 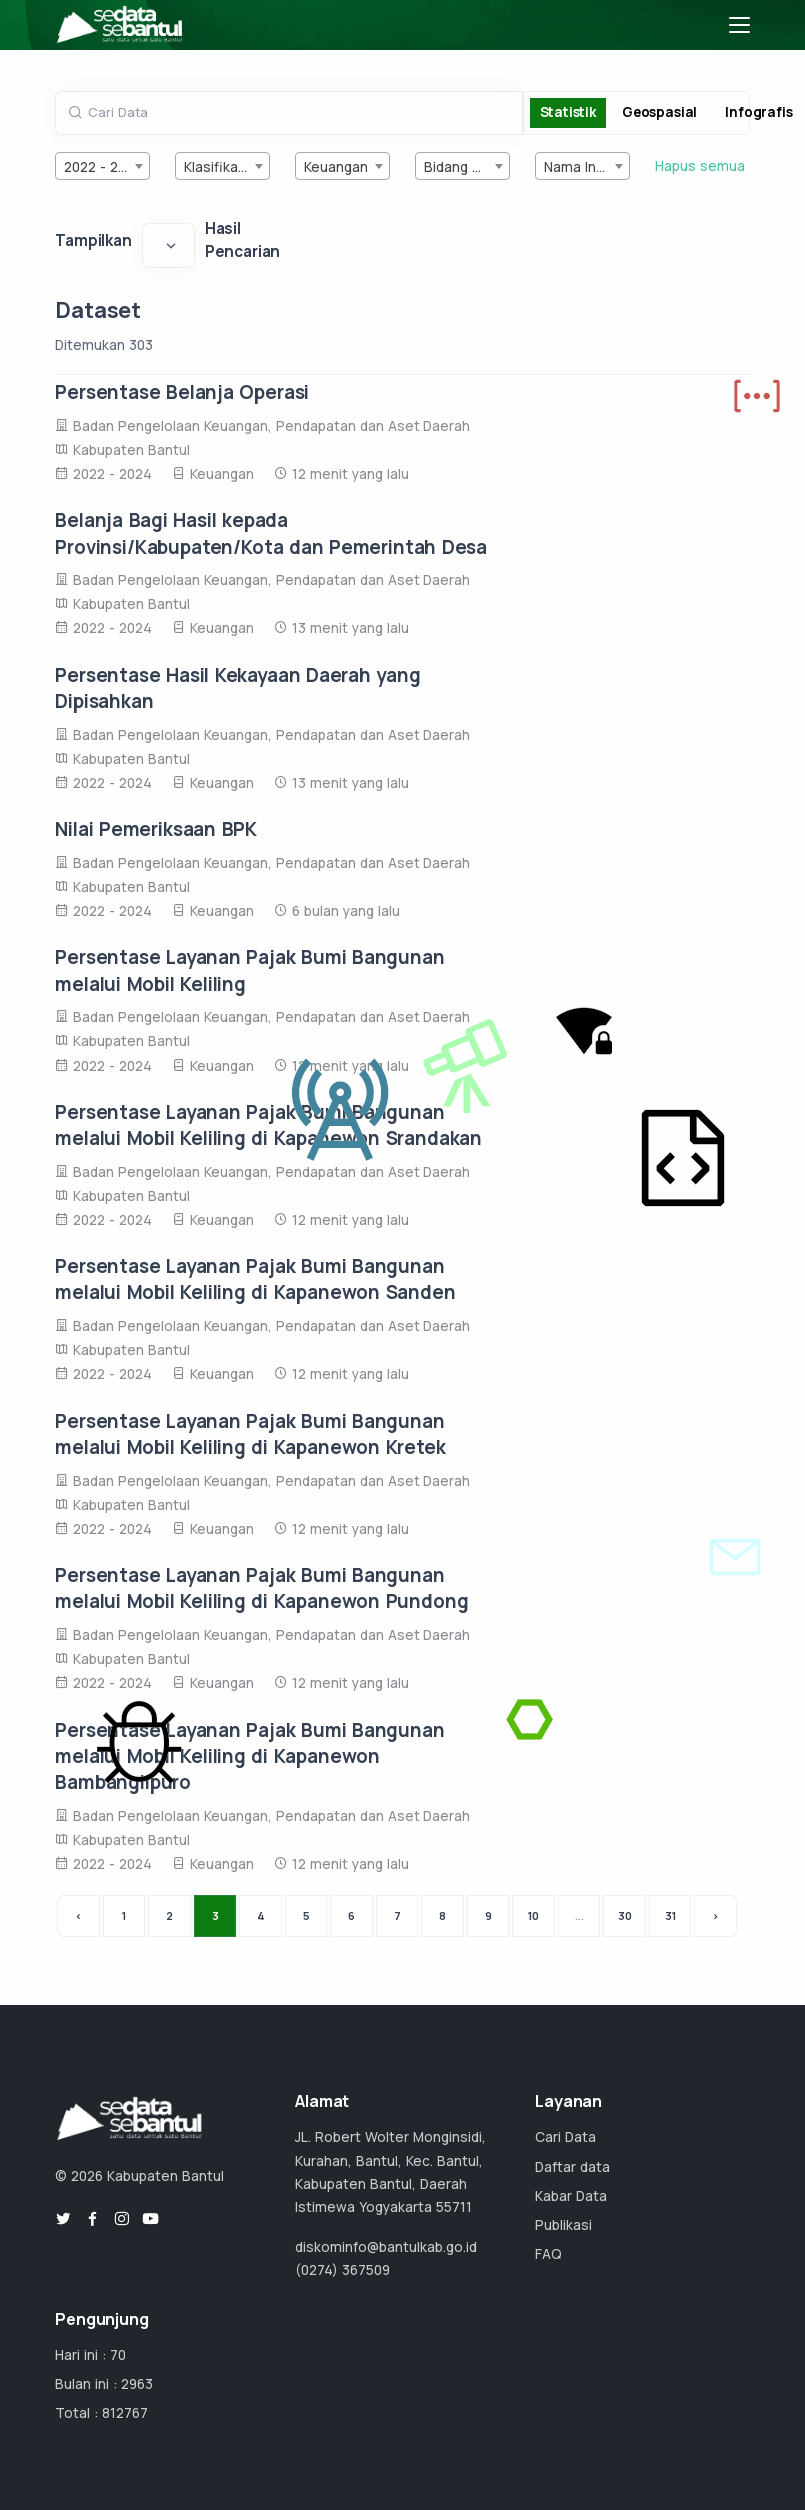 What do you see at coordinates (584, 1031) in the screenshot?
I see `connected to a password-protected wifi network` at bounding box center [584, 1031].